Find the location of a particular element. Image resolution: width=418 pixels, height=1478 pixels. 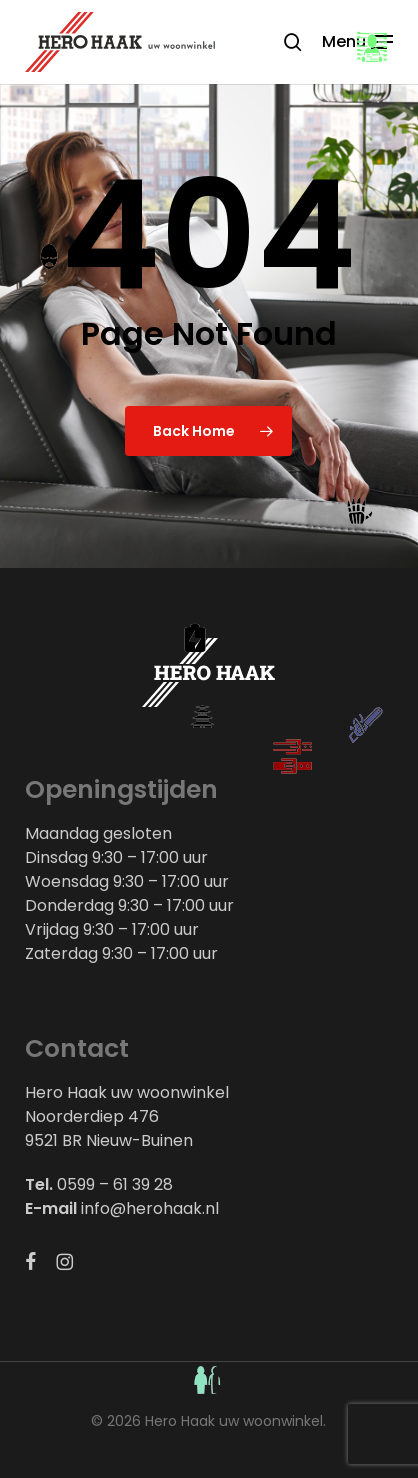

view device battery status is located at coordinates (195, 638).